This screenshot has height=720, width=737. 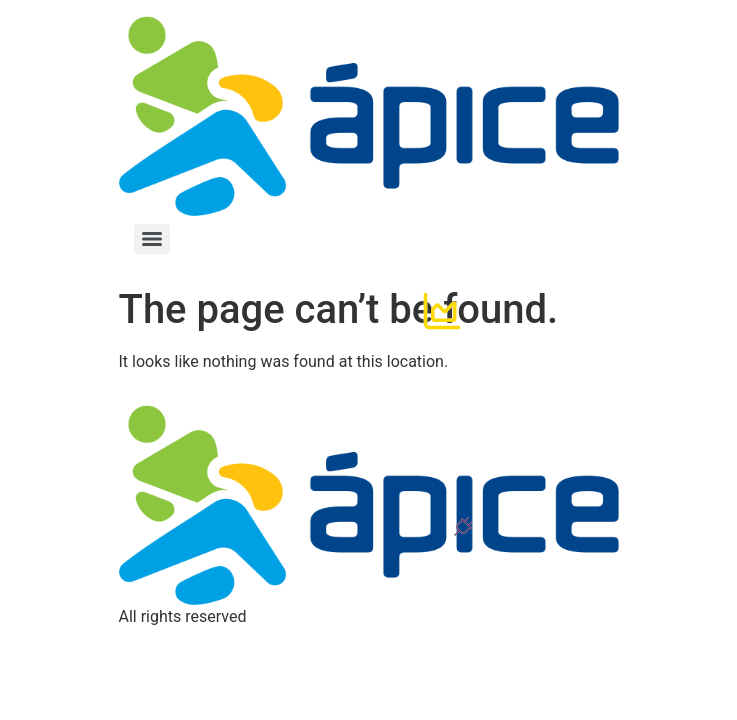 What do you see at coordinates (442, 311) in the screenshot?
I see `view area chart analytics` at bounding box center [442, 311].